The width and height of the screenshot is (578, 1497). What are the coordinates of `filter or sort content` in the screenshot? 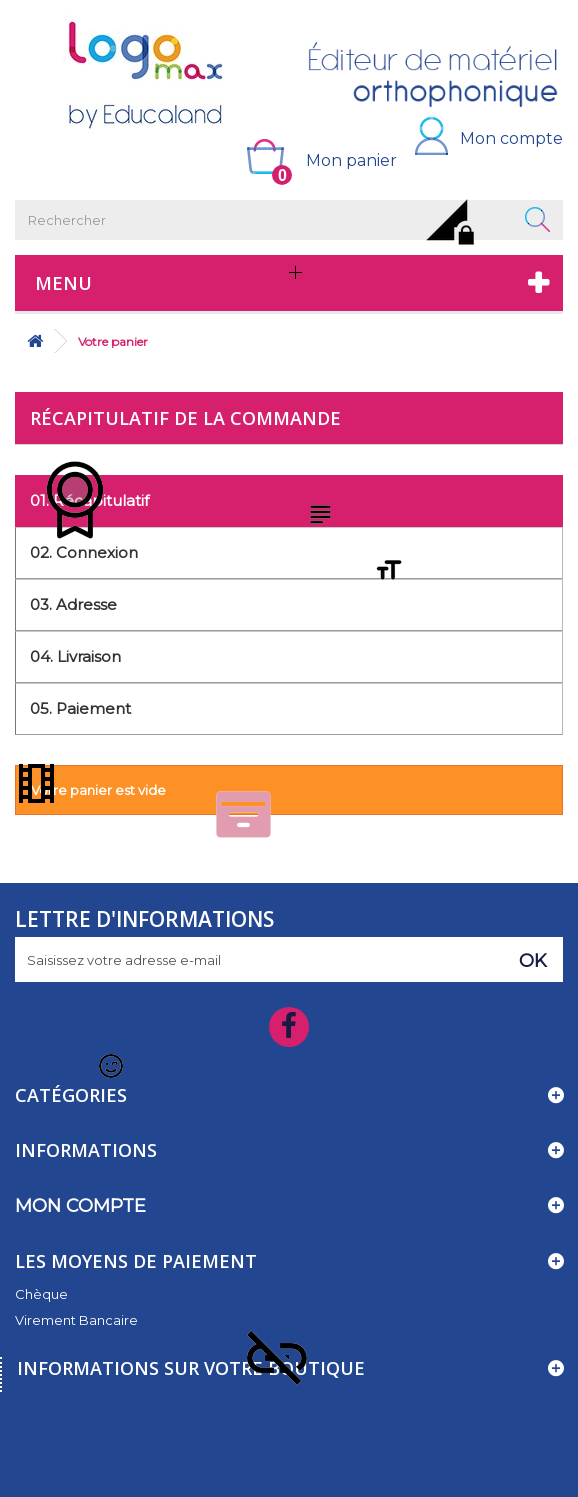 It's located at (243, 814).